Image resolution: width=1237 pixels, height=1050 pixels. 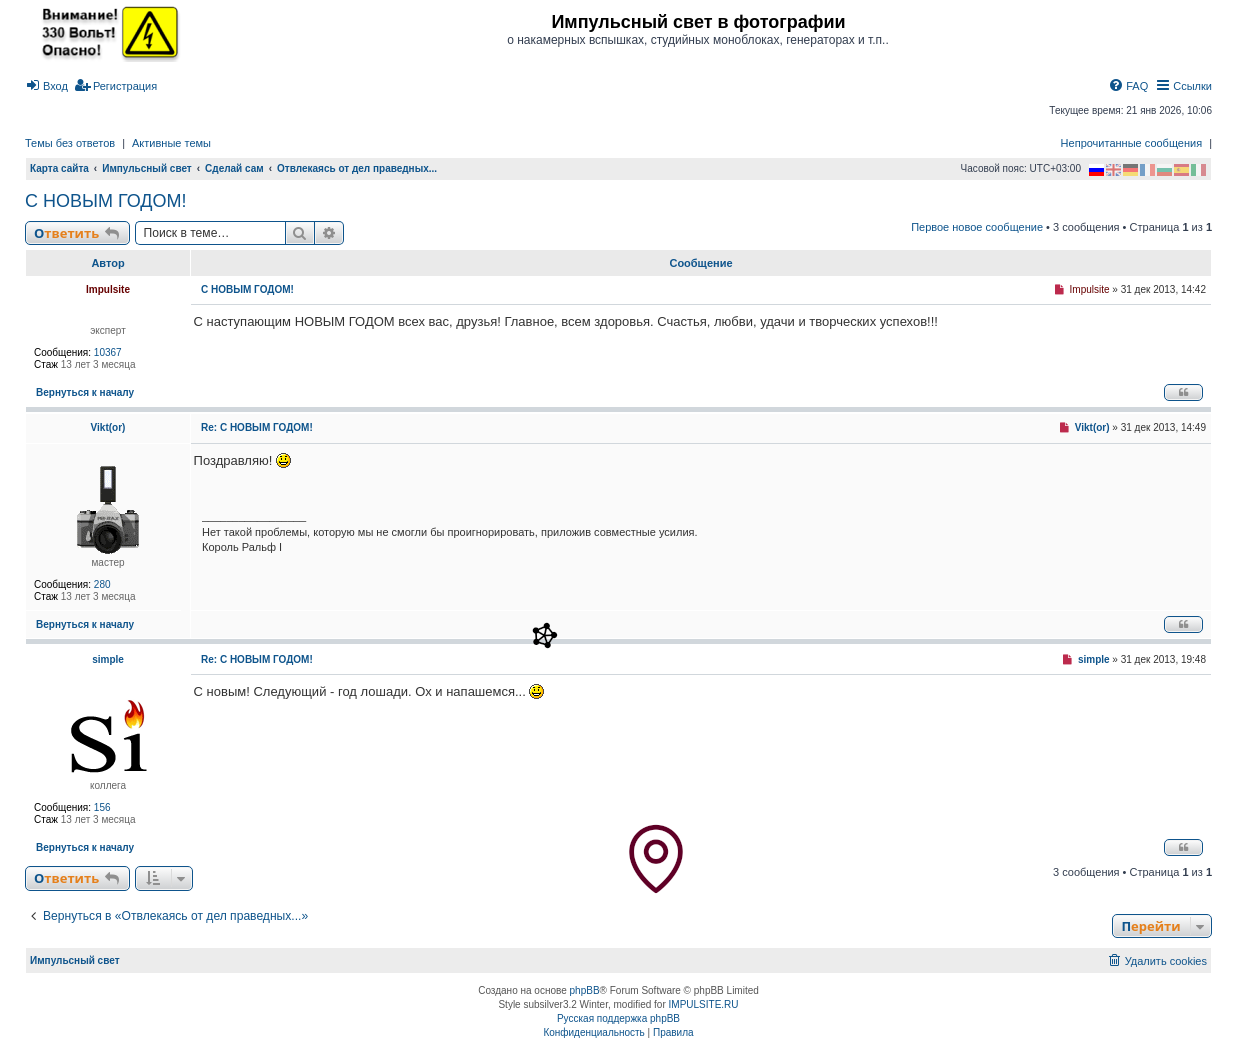 What do you see at coordinates (656, 859) in the screenshot?
I see `view or set a location on the map` at bounding box center [656, 859].